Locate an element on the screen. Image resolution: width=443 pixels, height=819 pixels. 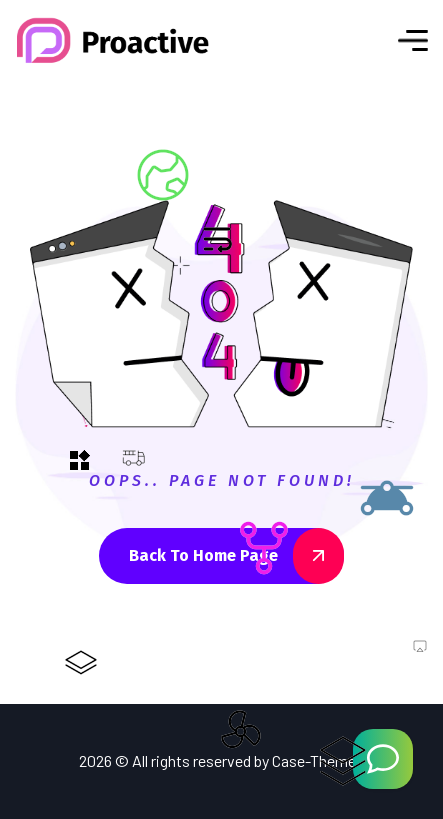
view layers or stacked content is located at coordinates (343, 761).